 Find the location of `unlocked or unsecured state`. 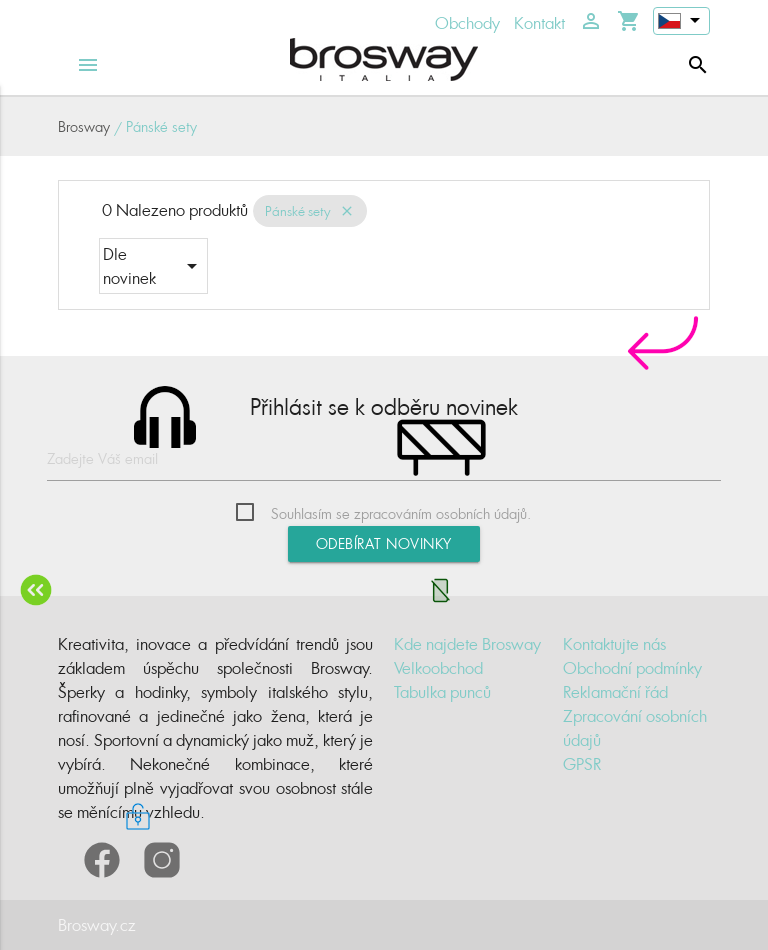

unlocked or unsecured state is located at coordinates (138, 818).